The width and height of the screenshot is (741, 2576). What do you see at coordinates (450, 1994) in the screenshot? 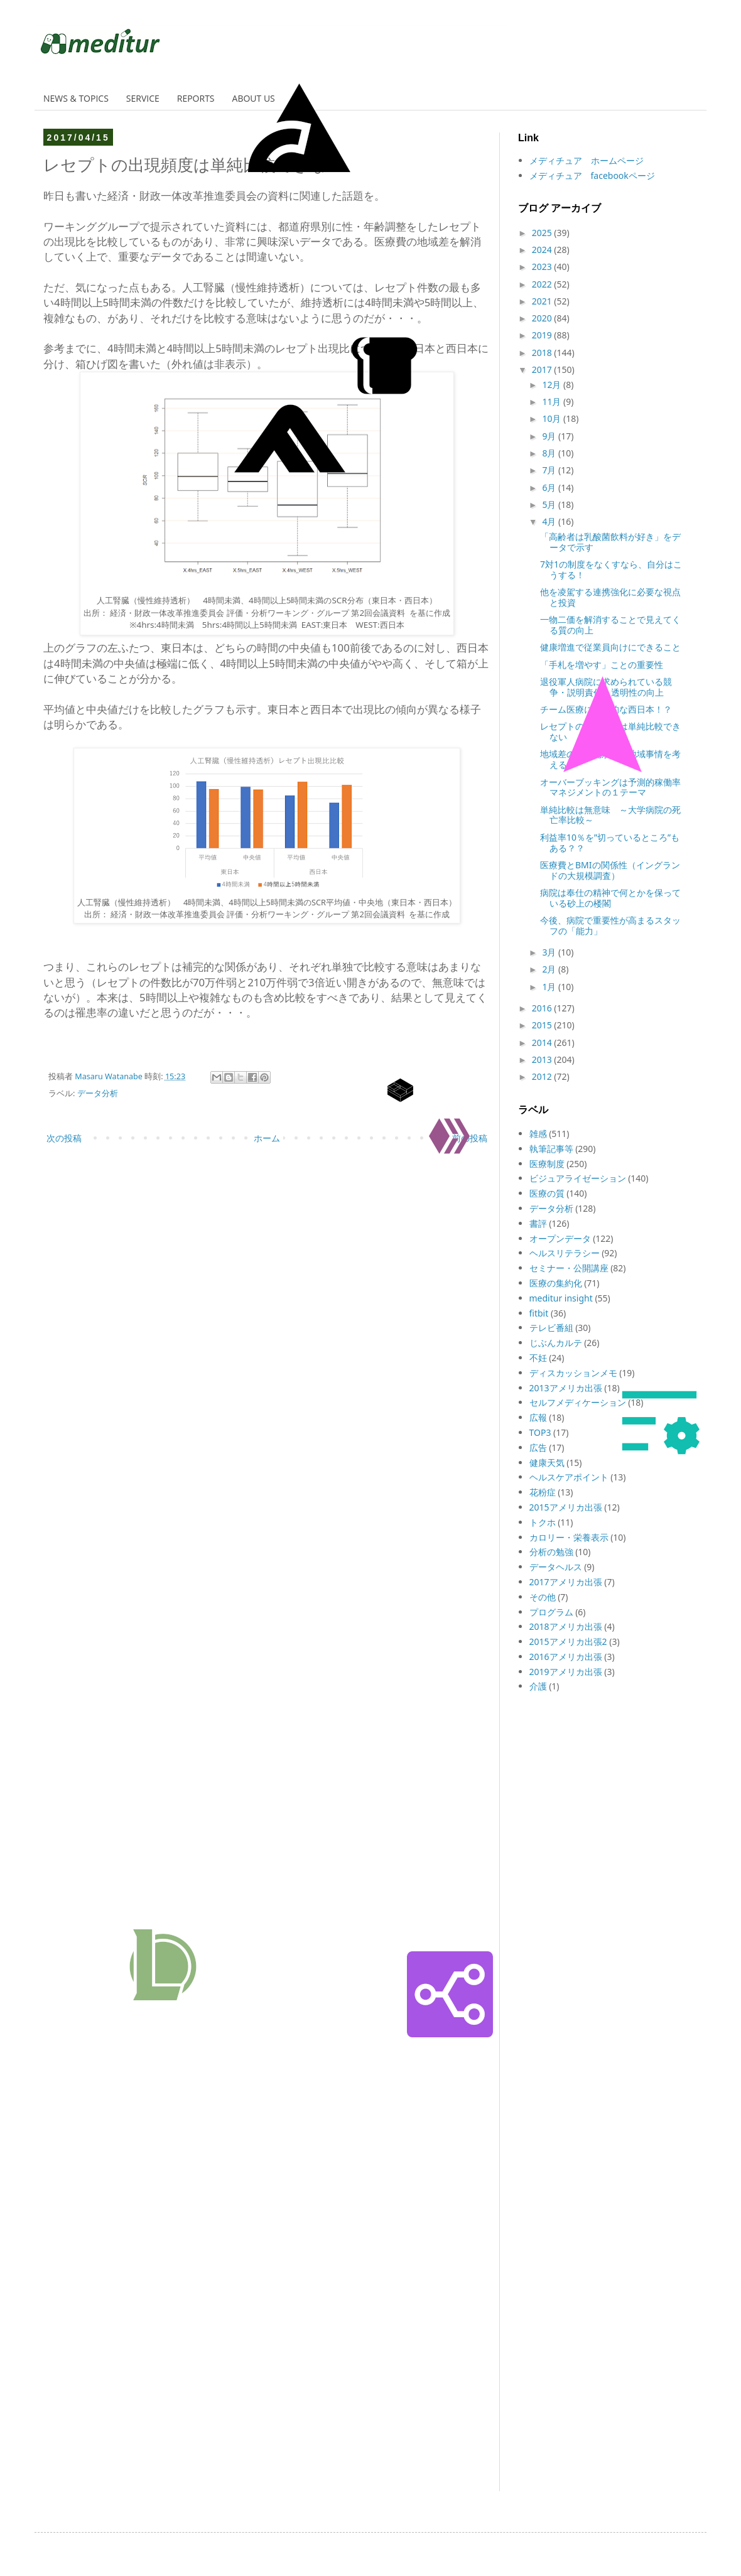
I see `view on stackshare` at bounding box center [450, 1994].